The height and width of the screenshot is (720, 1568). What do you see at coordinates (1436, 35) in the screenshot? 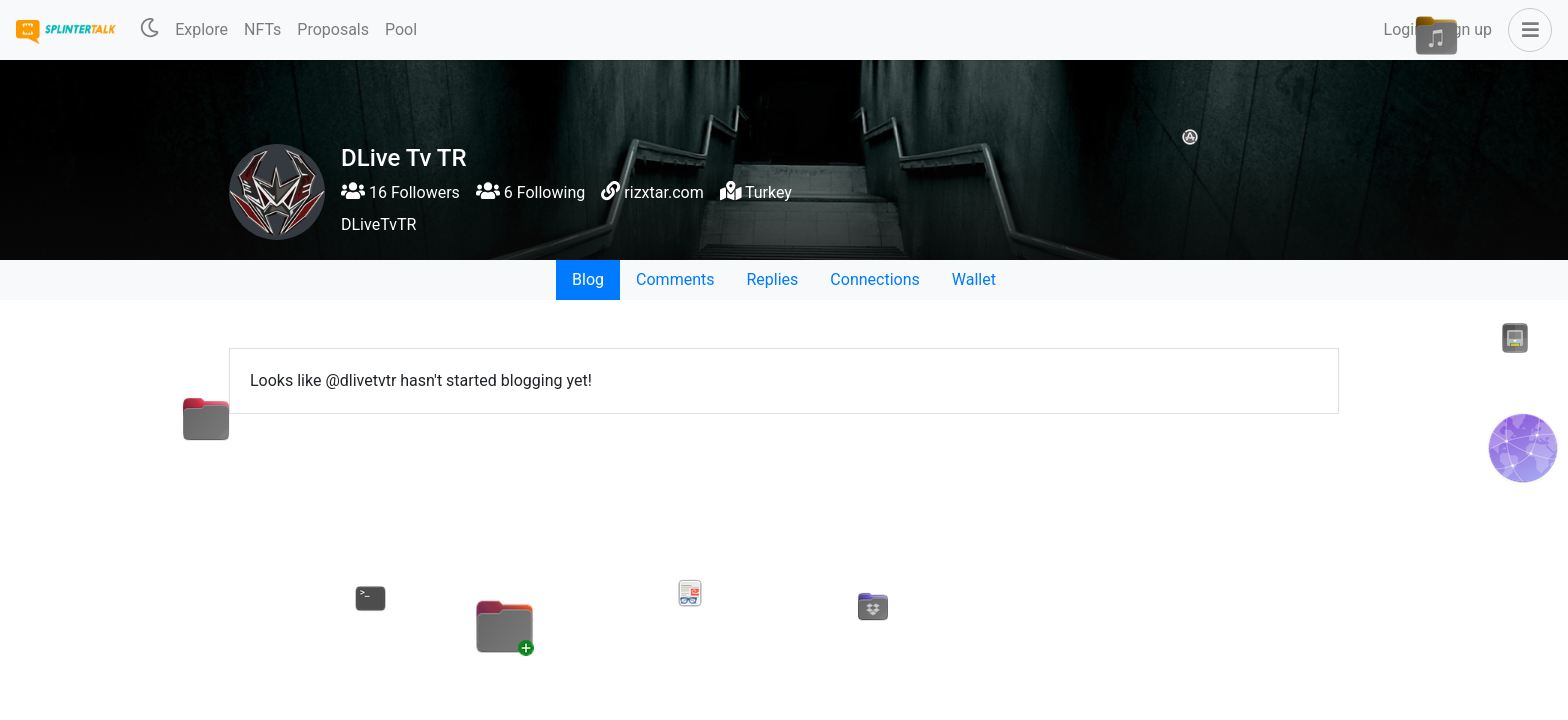
I see `open your music folder` at bounding box center [1436, 35].